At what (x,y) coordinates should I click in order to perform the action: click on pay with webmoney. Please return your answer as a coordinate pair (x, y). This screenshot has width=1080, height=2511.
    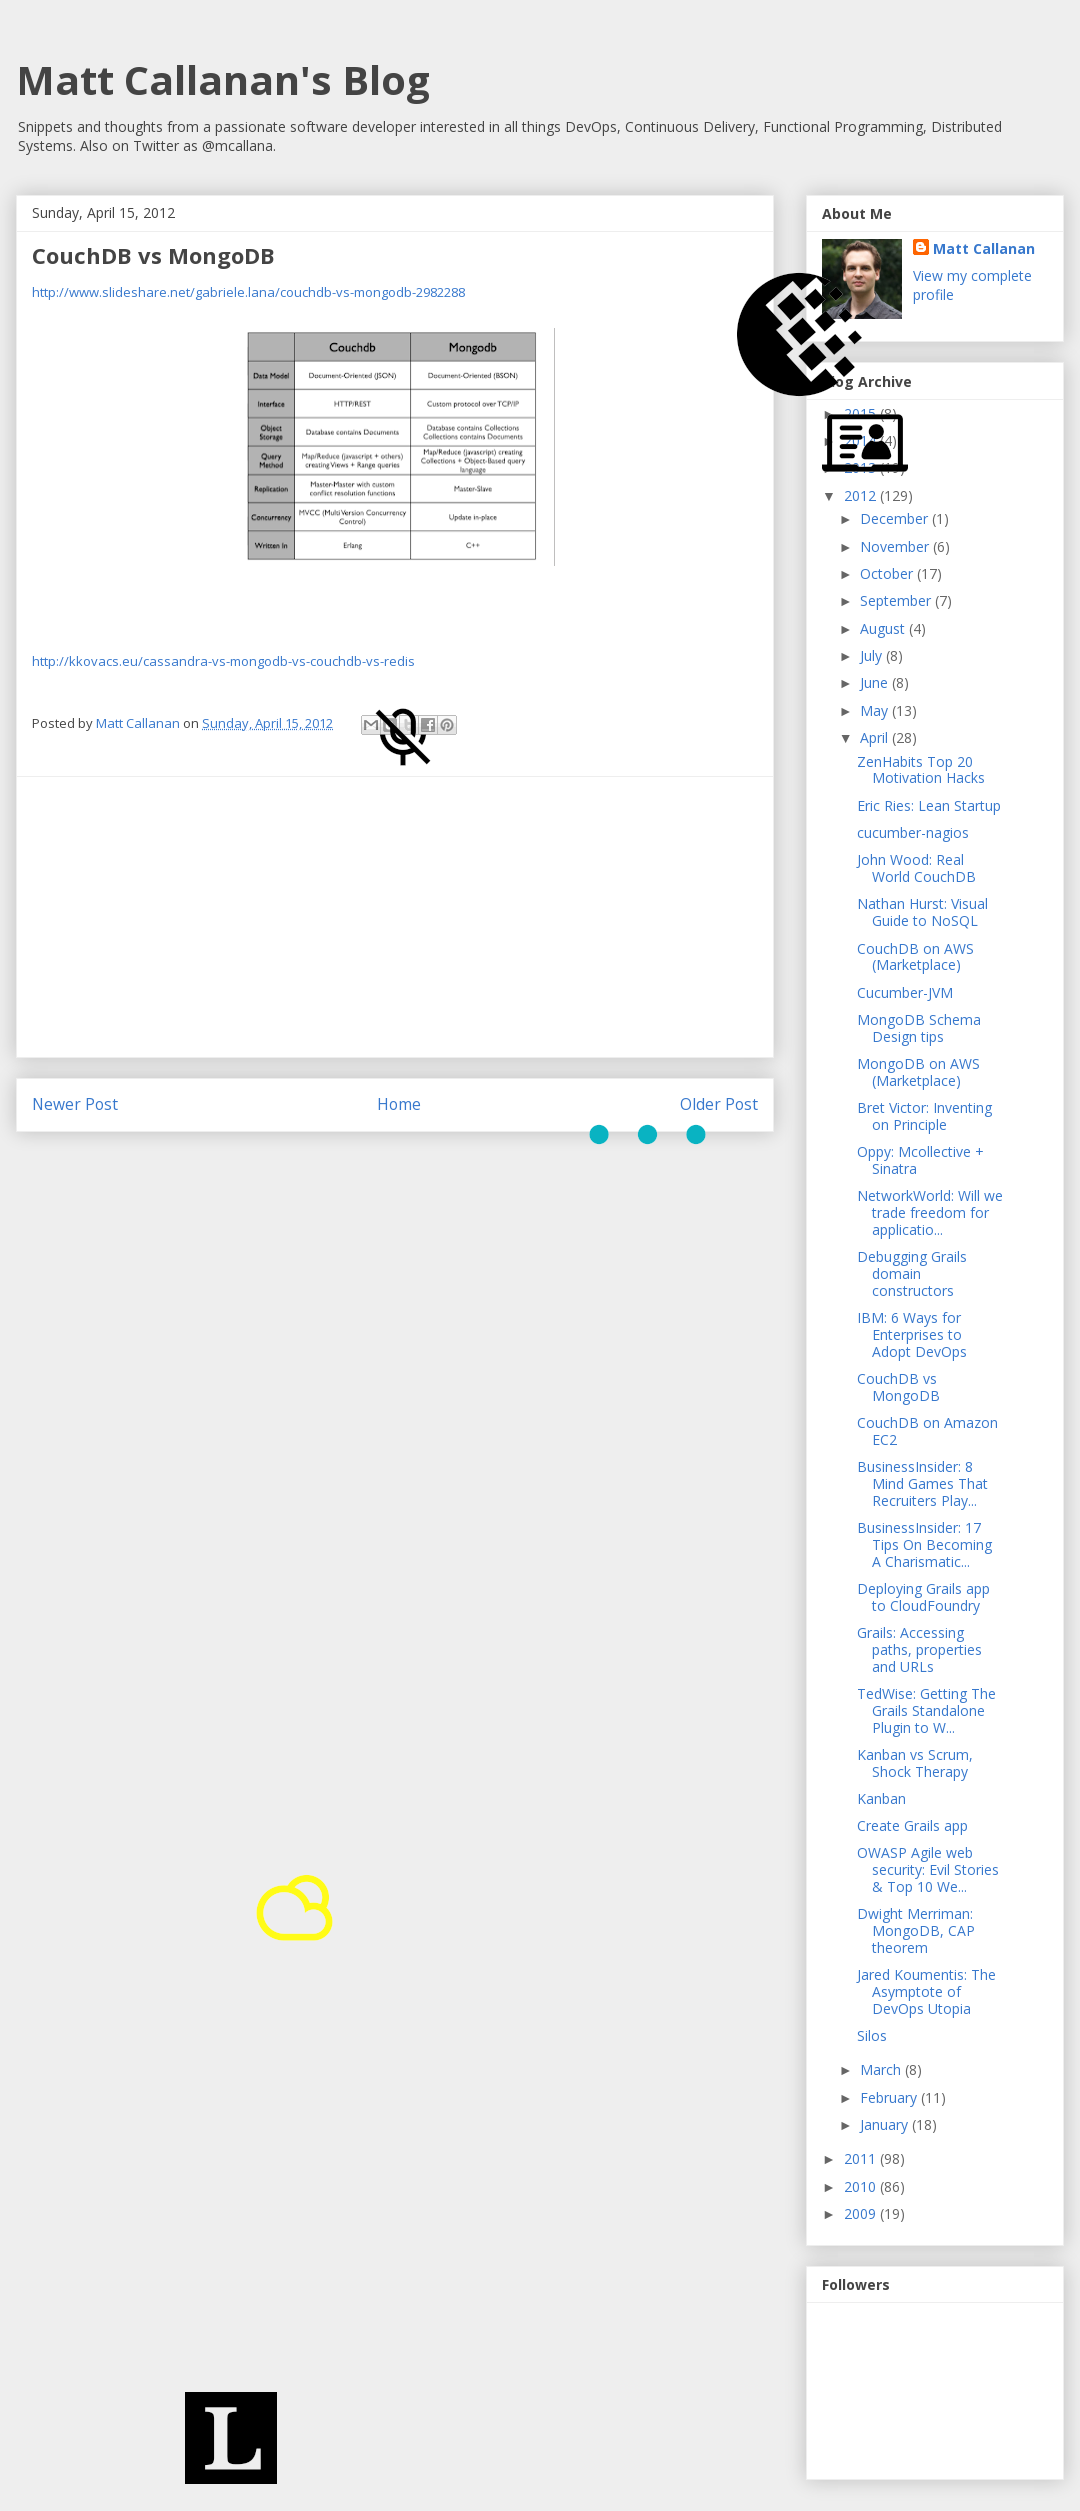
    Looking at the image, I should click on (799, 334).